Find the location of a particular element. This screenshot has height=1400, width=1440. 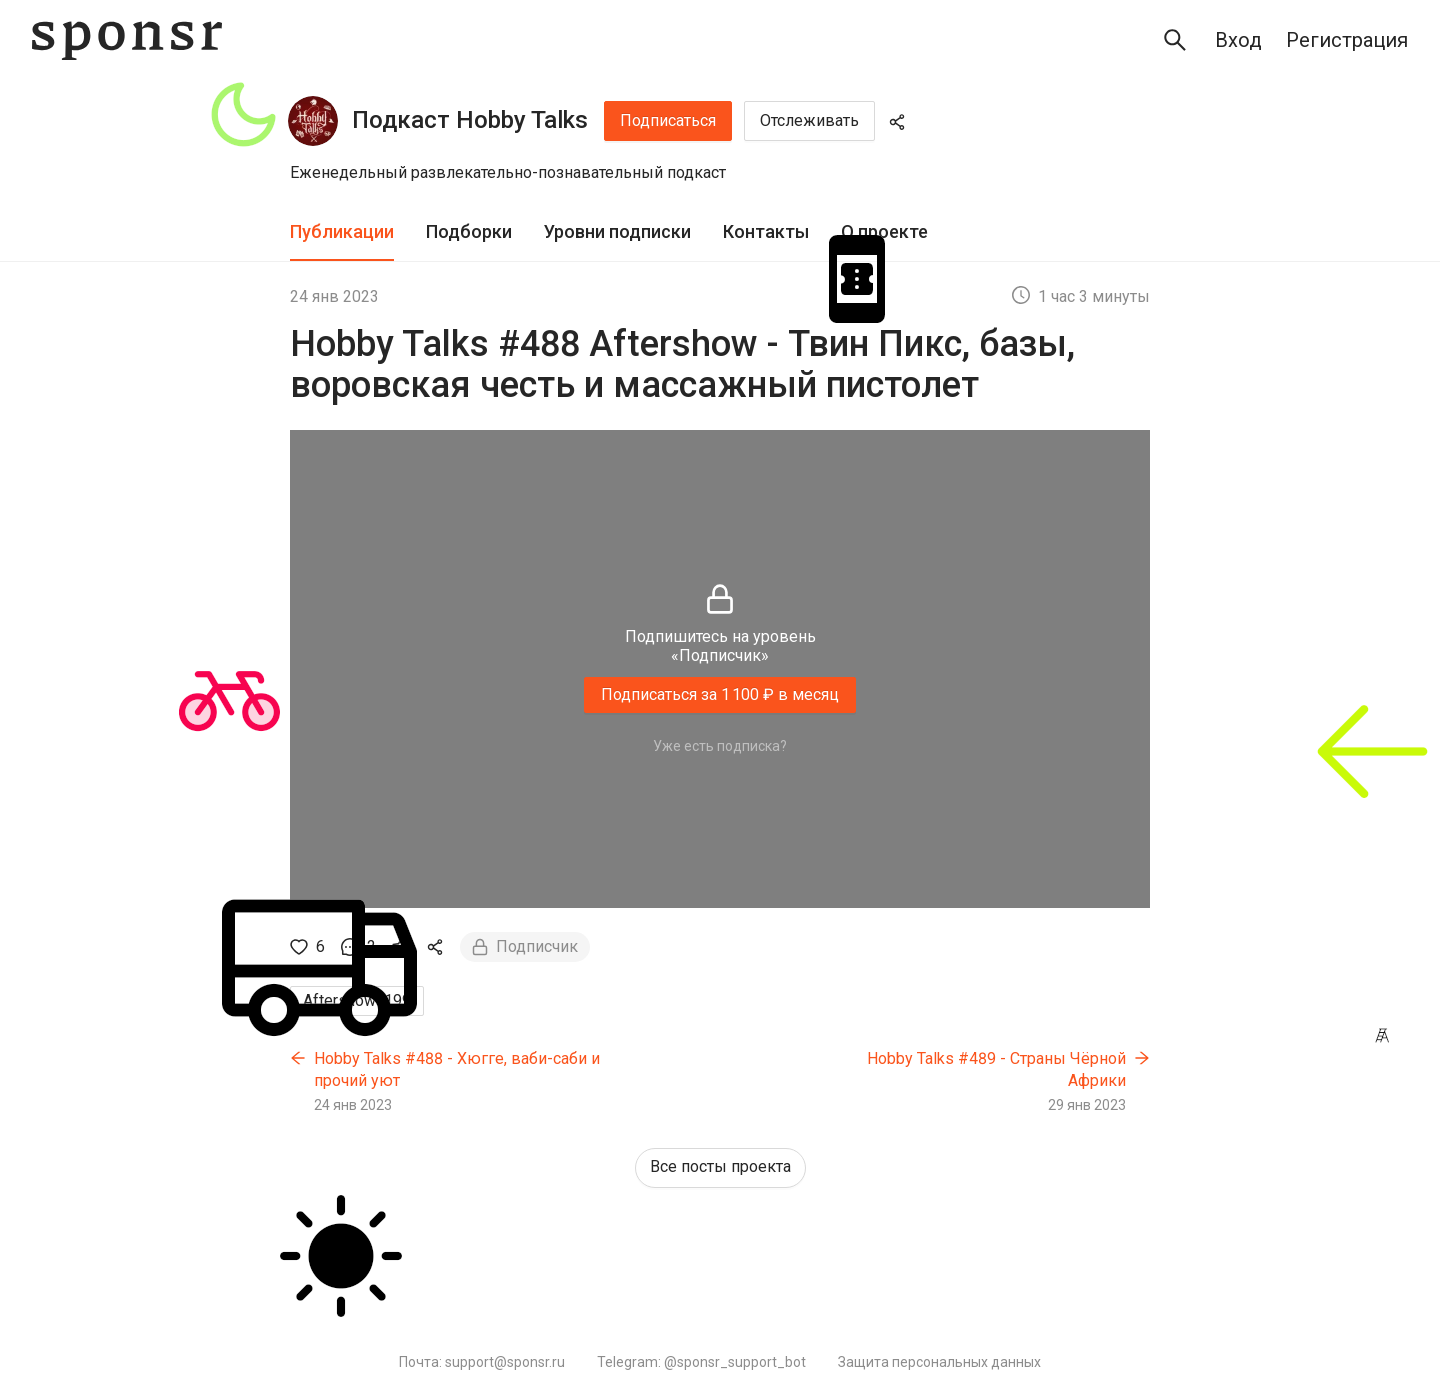

track your delivery status is located at coordinates (313, 958).